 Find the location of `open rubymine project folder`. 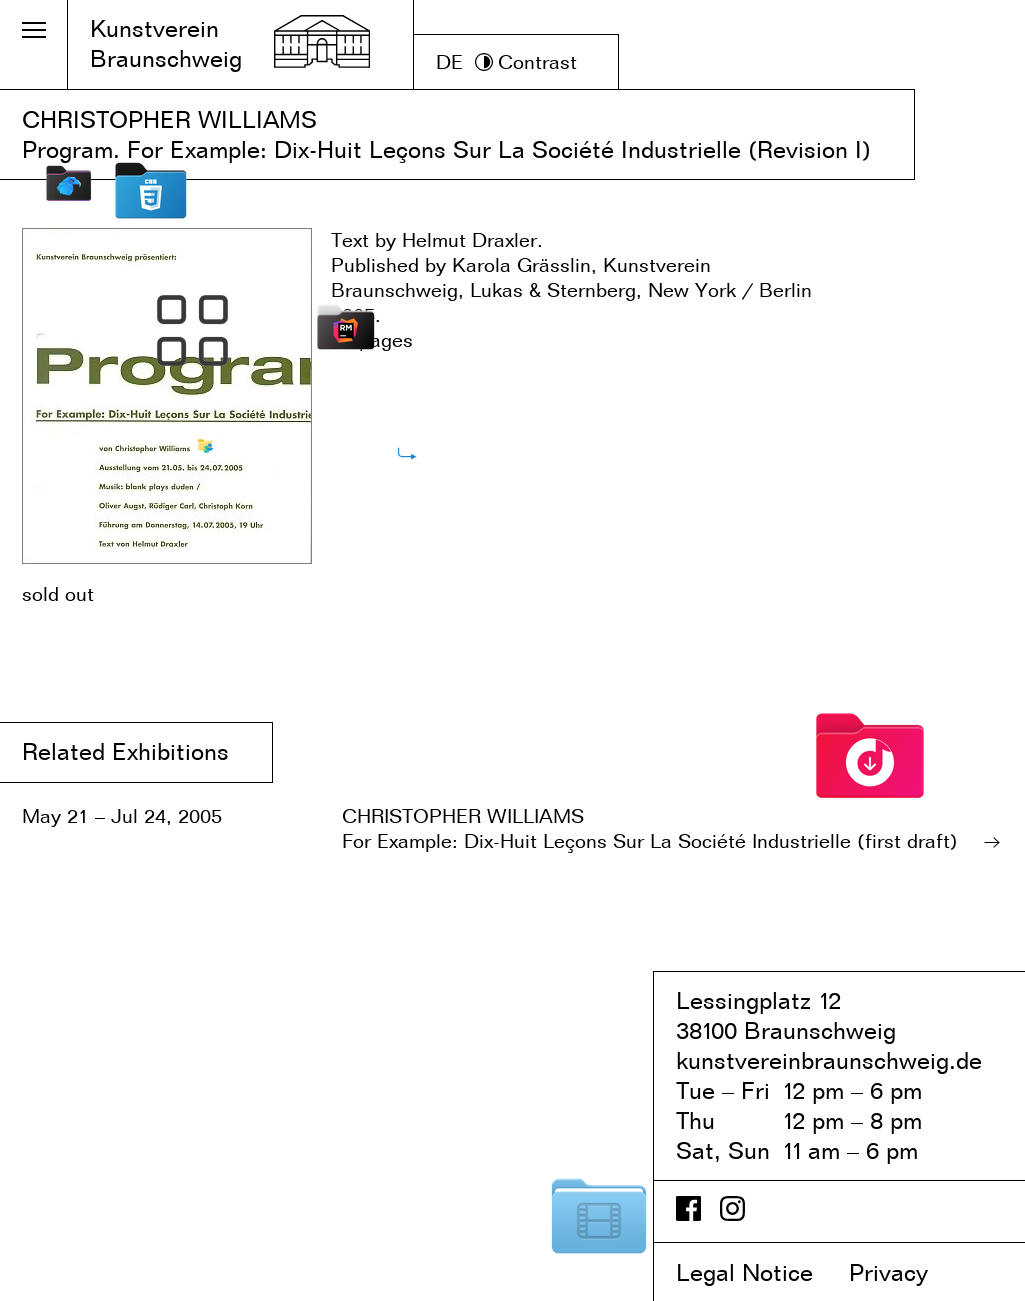

open rubymine project folder is located at coordinates (345, 328).